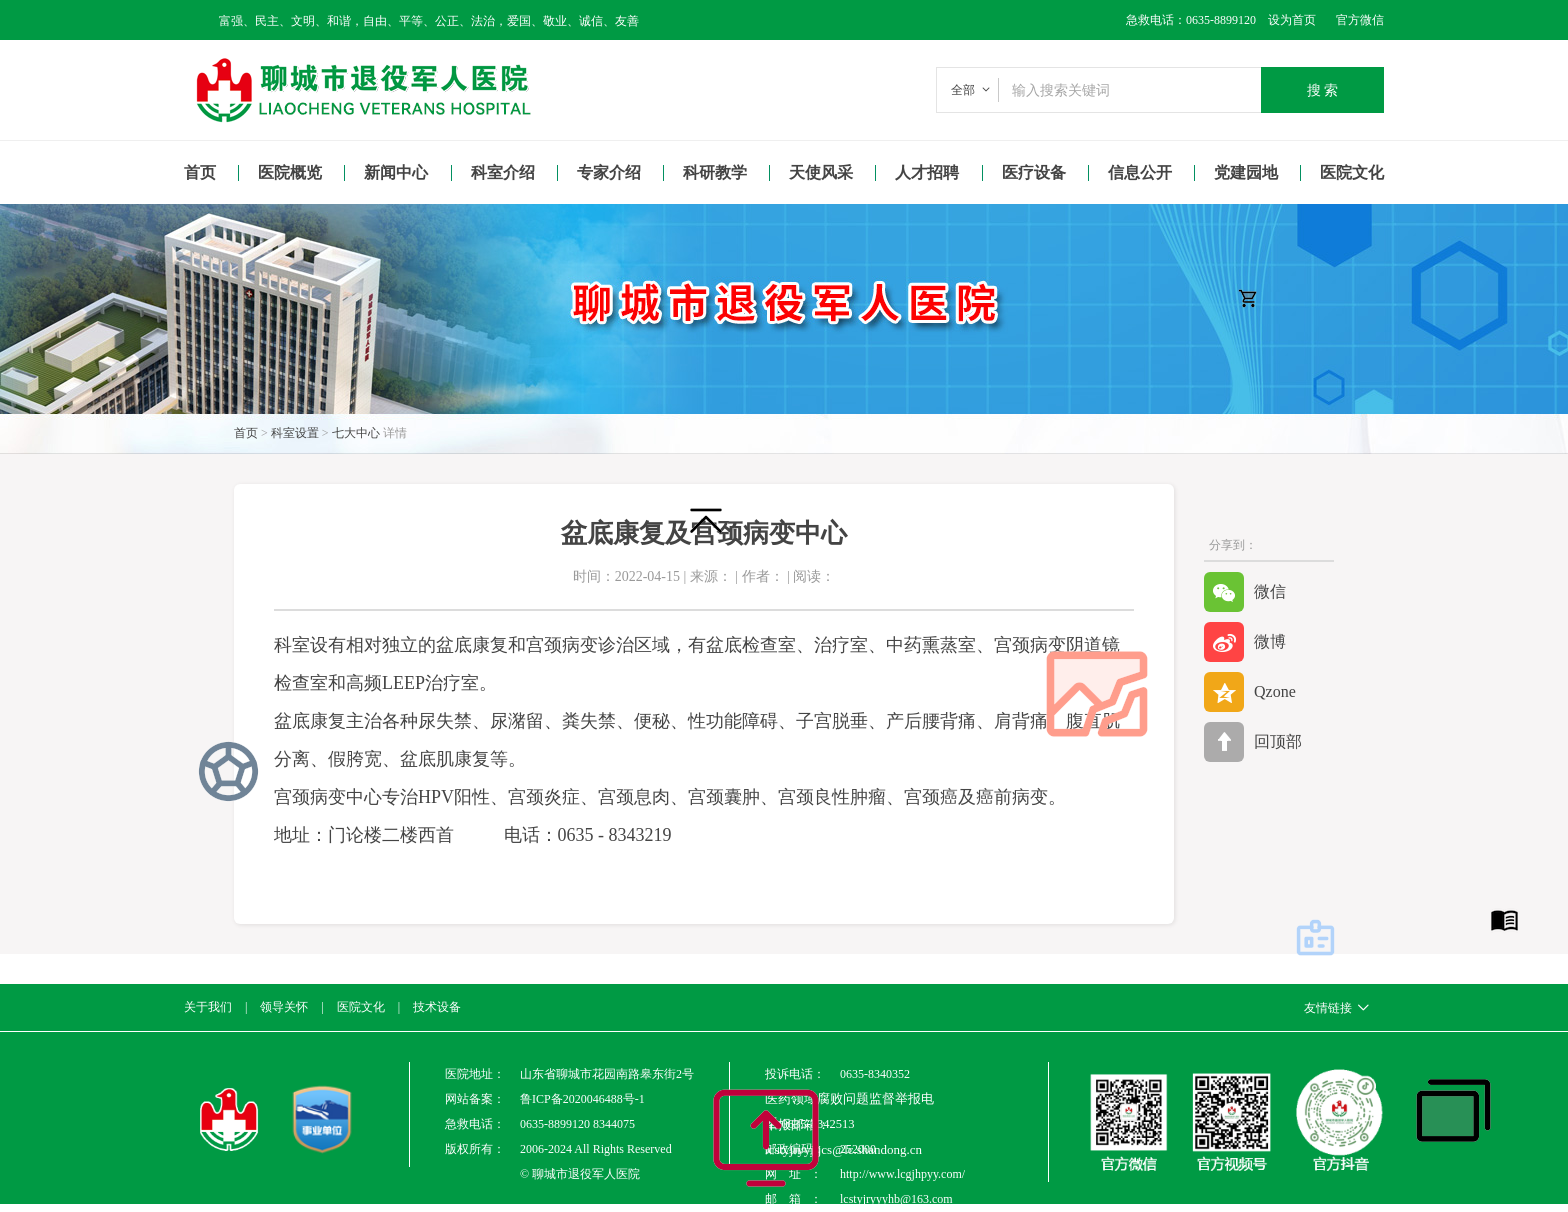 The height and width of the screenshot is (1212, 1568). Describe the element at coordinates (1315, 938) in the screenshot. I see `view your profile or identification` at that location.